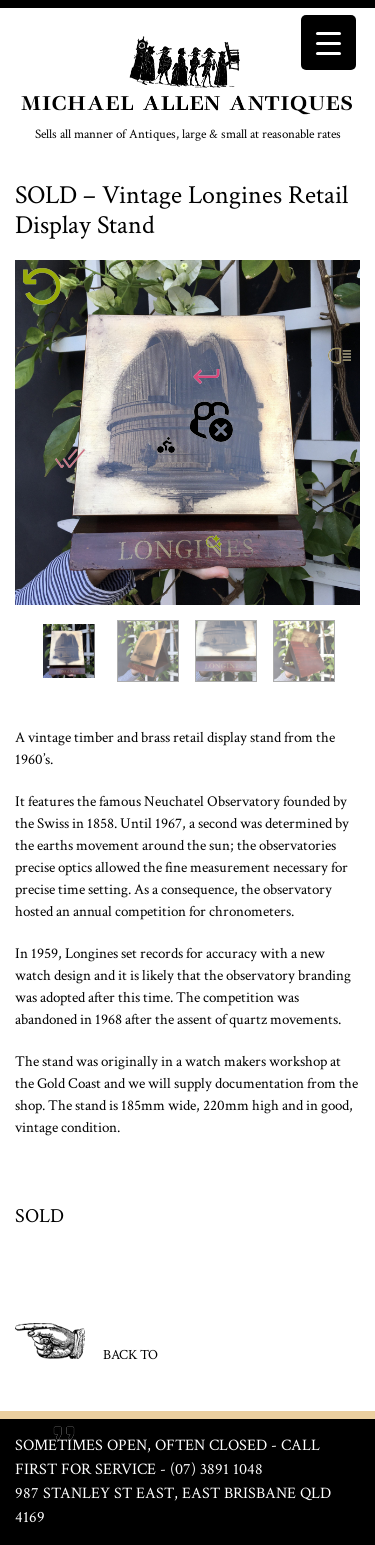  I want to click on search with AI-powered suggestions, so click(213, 543).